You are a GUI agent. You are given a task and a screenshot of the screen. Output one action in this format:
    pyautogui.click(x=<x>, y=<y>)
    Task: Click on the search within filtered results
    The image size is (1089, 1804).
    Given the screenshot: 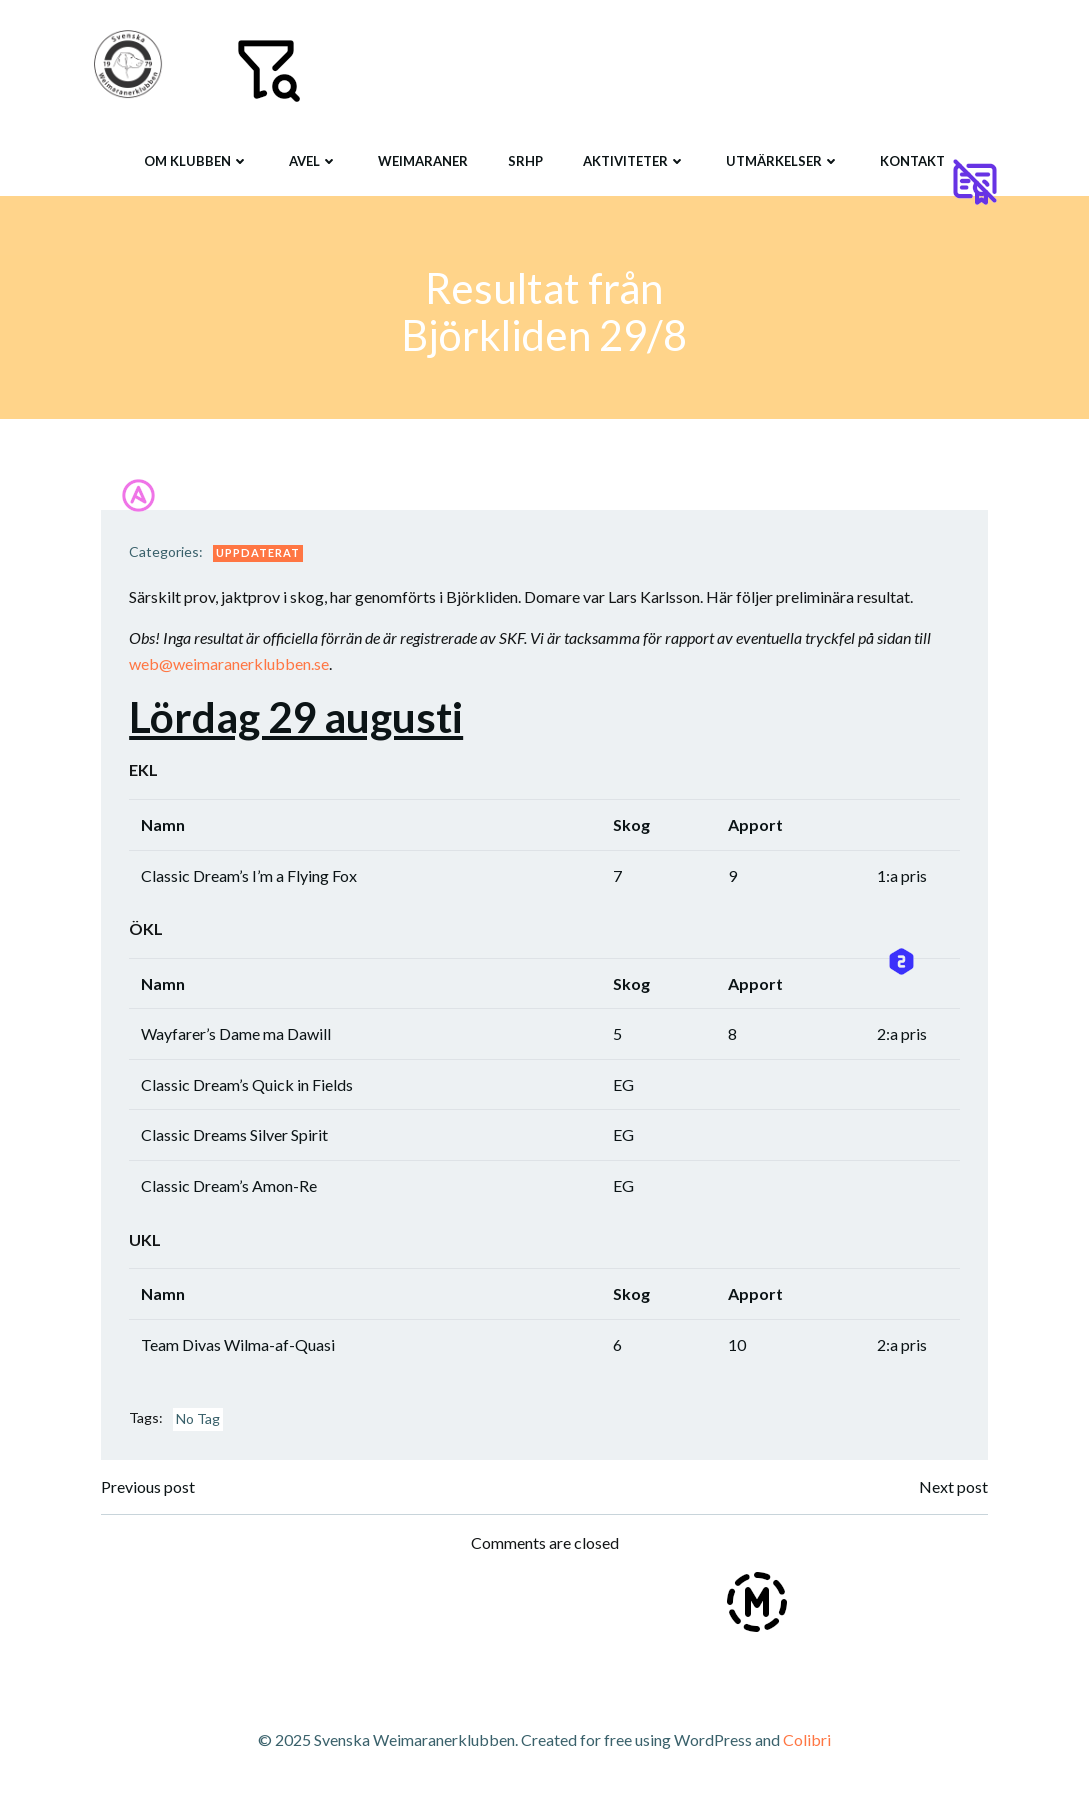 What is the action you would take?
    pyautogui.click(x=266, y=68)
    